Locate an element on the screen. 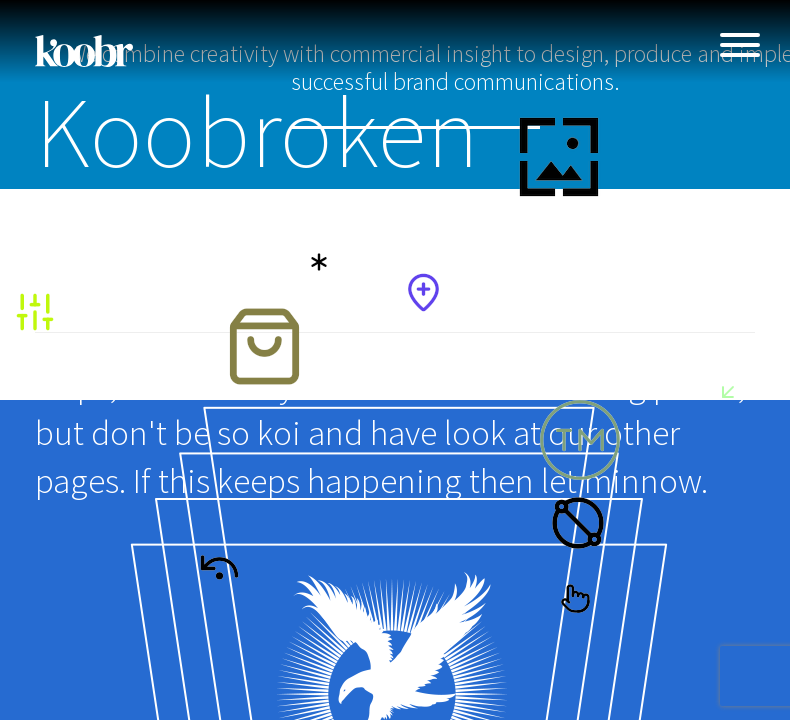 The height and width of the screenshot is (720, 790). view your shopping cart is located at coordinates (264, 346).